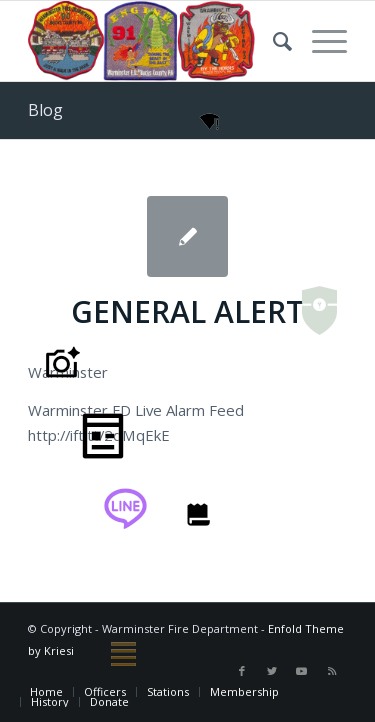 The image size is (375, 722). I want to click on justify text alignment, so click(123, 653).